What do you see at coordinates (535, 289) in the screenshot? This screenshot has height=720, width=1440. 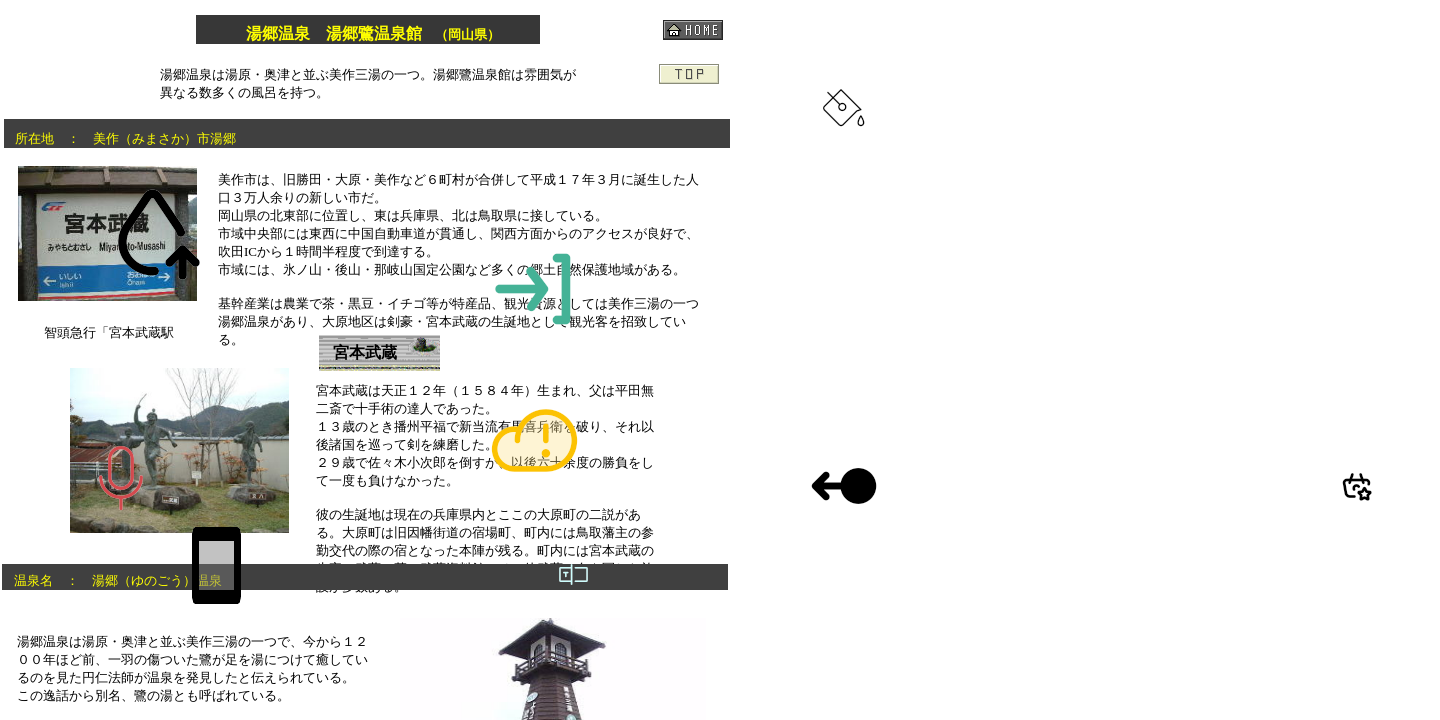 I see `log in to your account` at bounding box center [535, 289].